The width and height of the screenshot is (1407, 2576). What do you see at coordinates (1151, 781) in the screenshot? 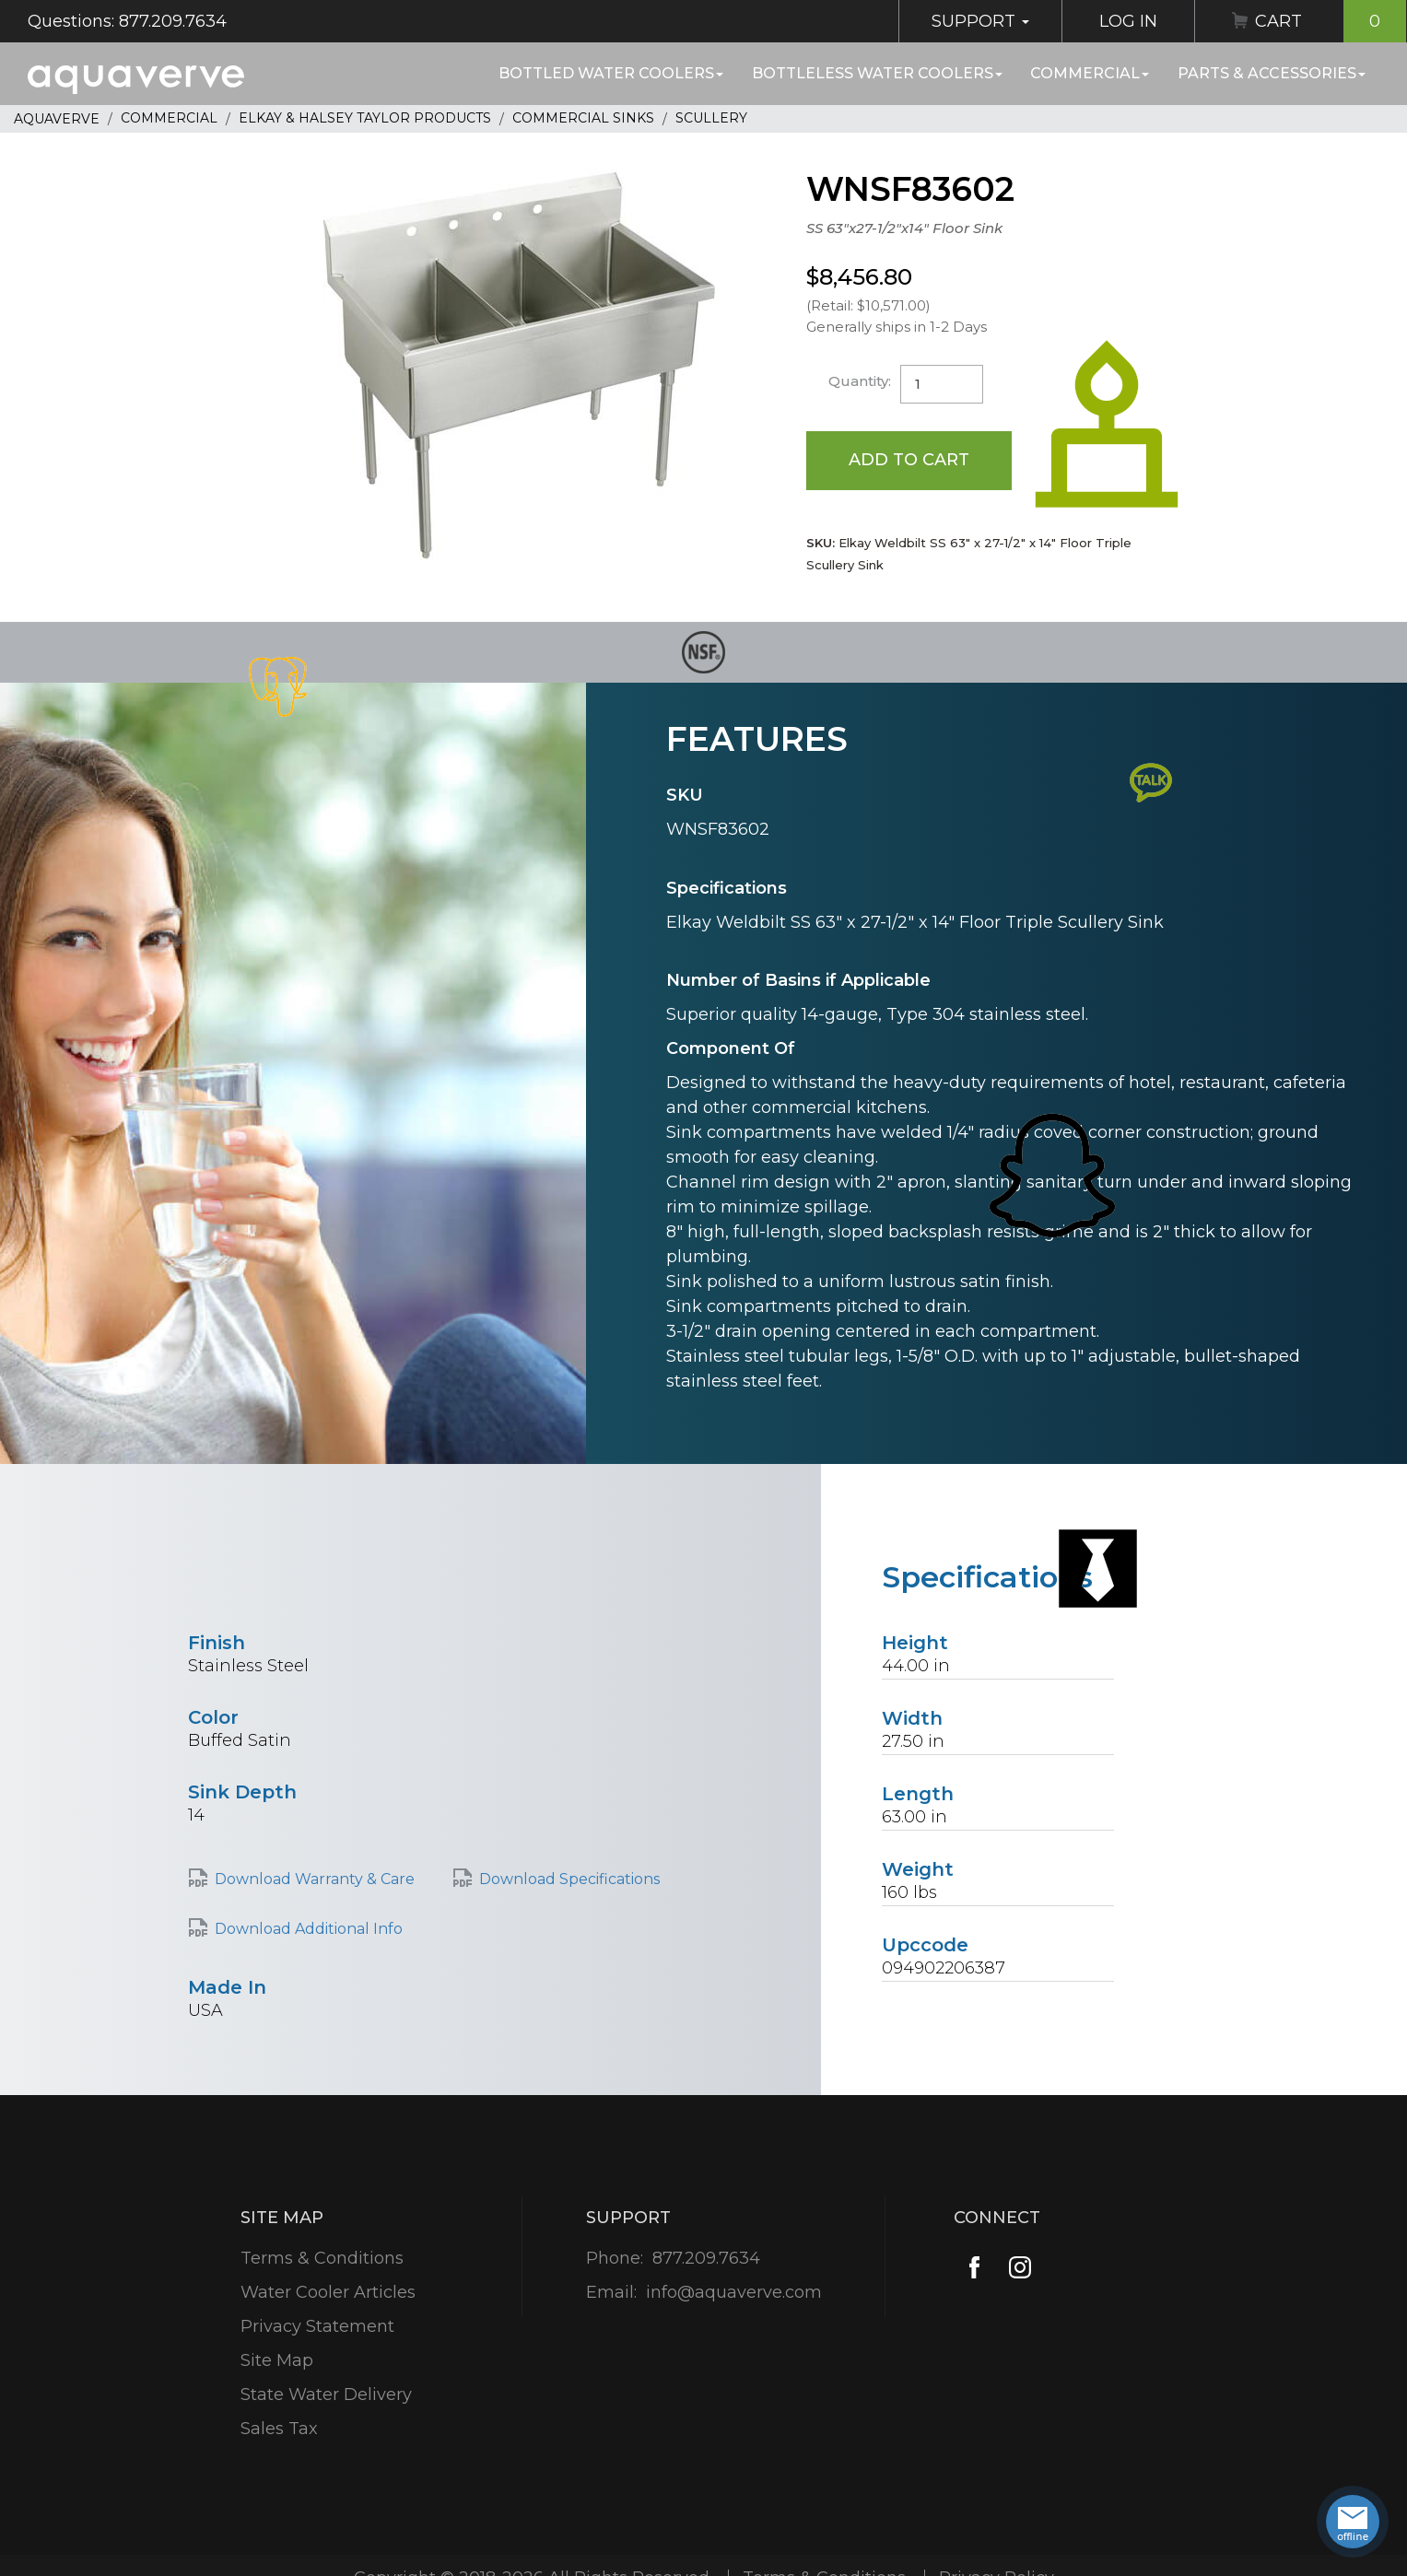
I see `open KakaoTalk messenger` at bounding box center [1151, 781].